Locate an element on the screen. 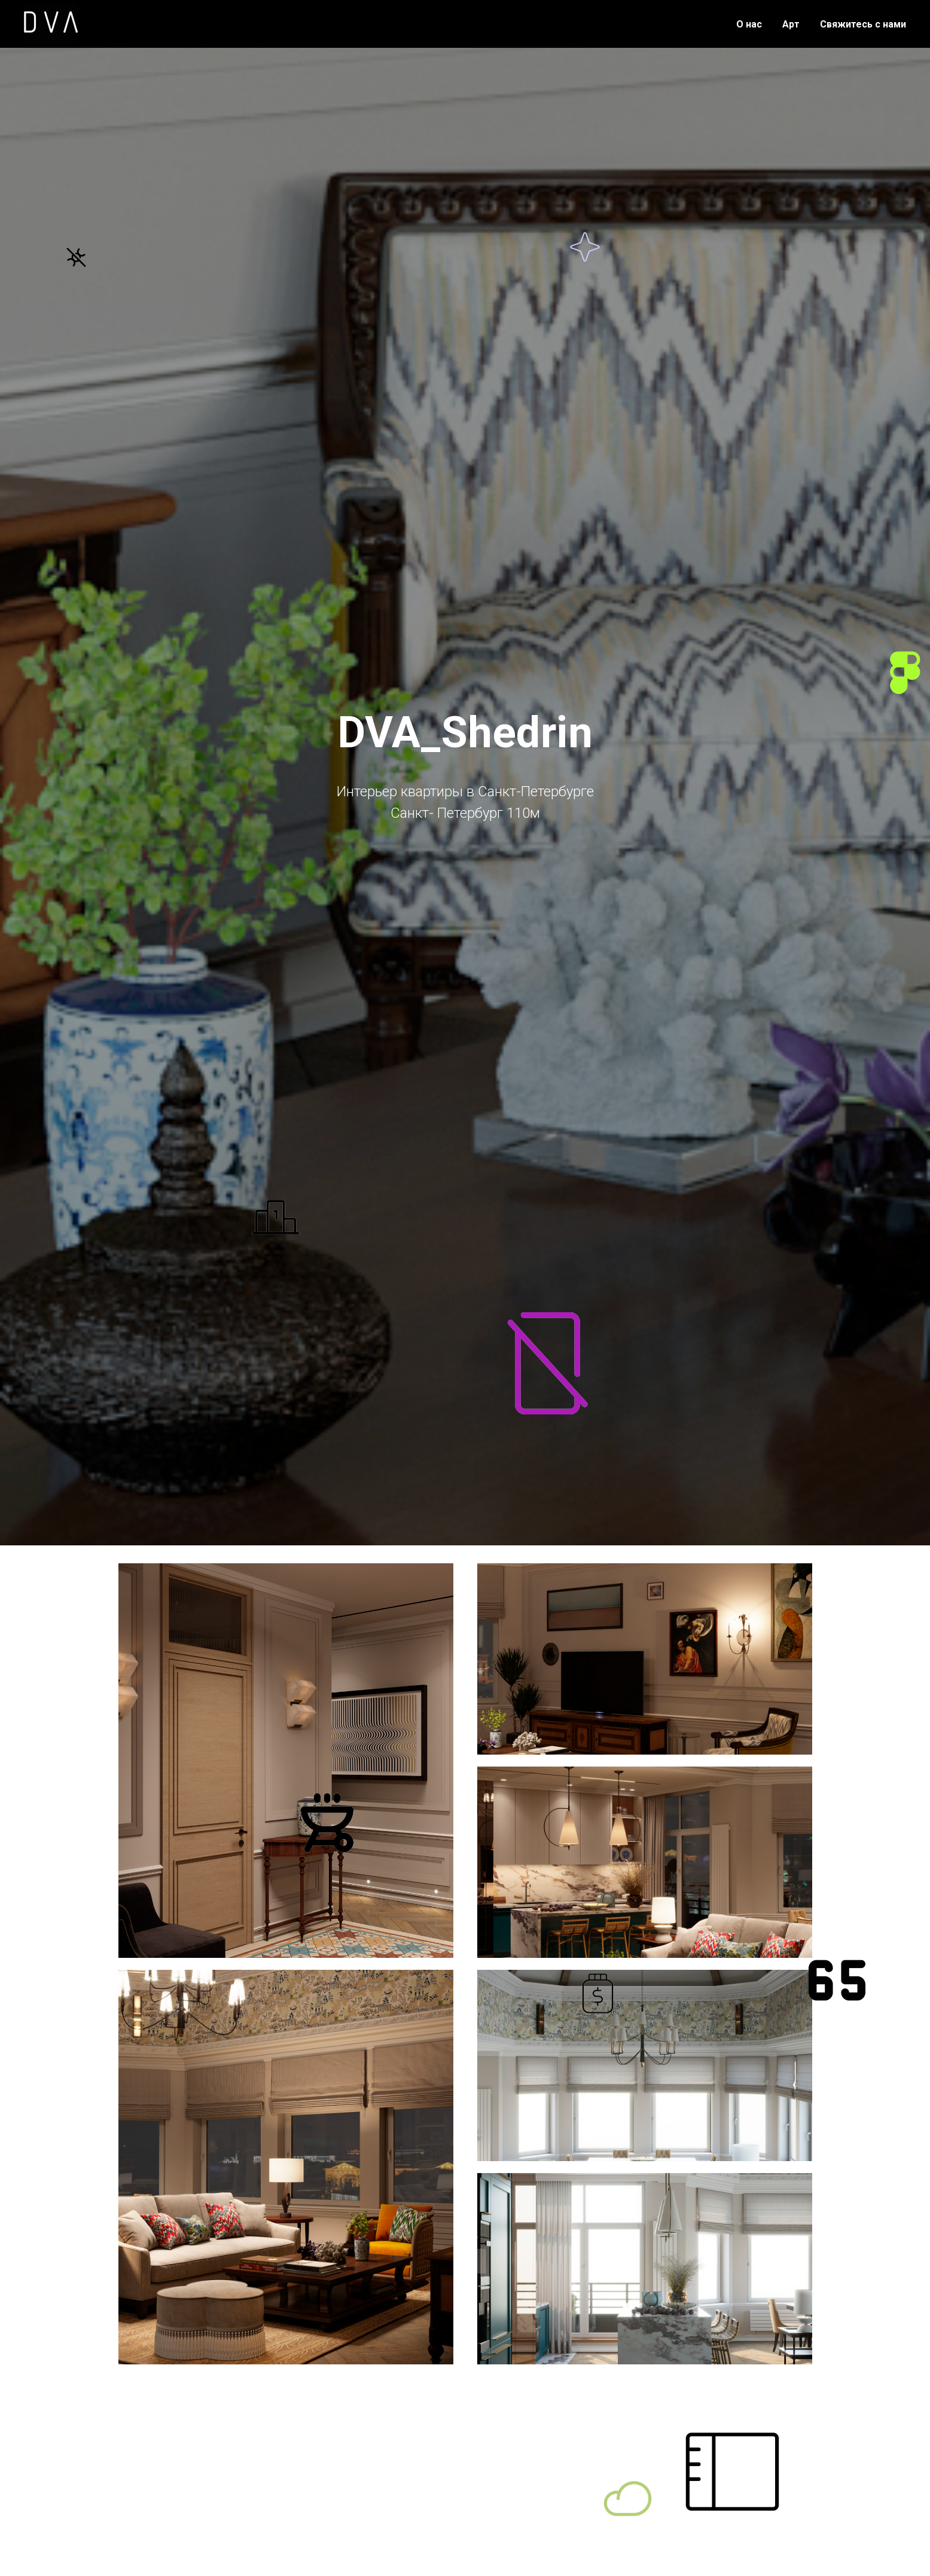  toggle the sidebar panel is located at coordinates (732, 2471).